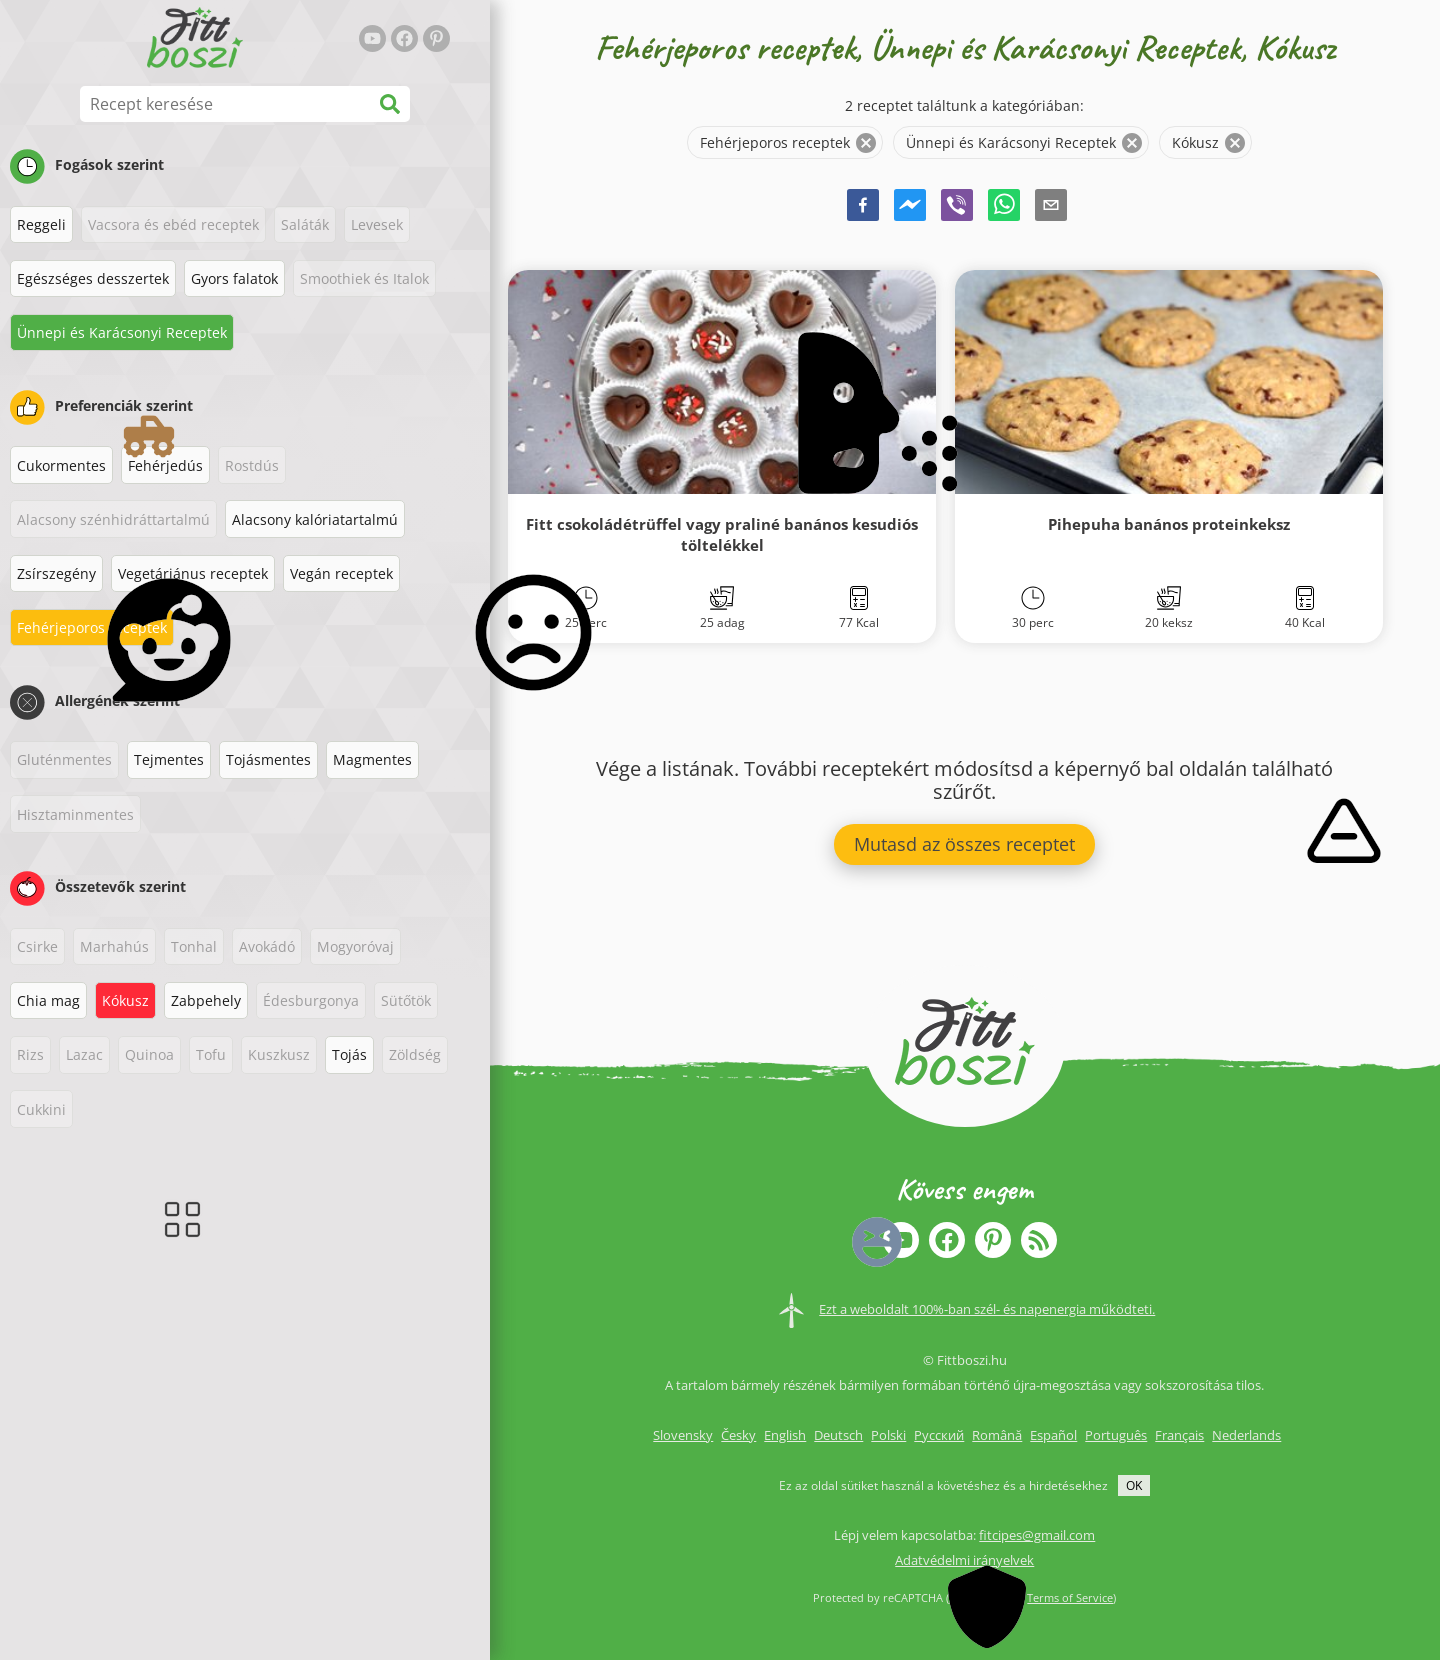  What do you see at coordinates (169, 640) in the screenshot?
I see `open the Reddit app` at bounding box center [169, 640].